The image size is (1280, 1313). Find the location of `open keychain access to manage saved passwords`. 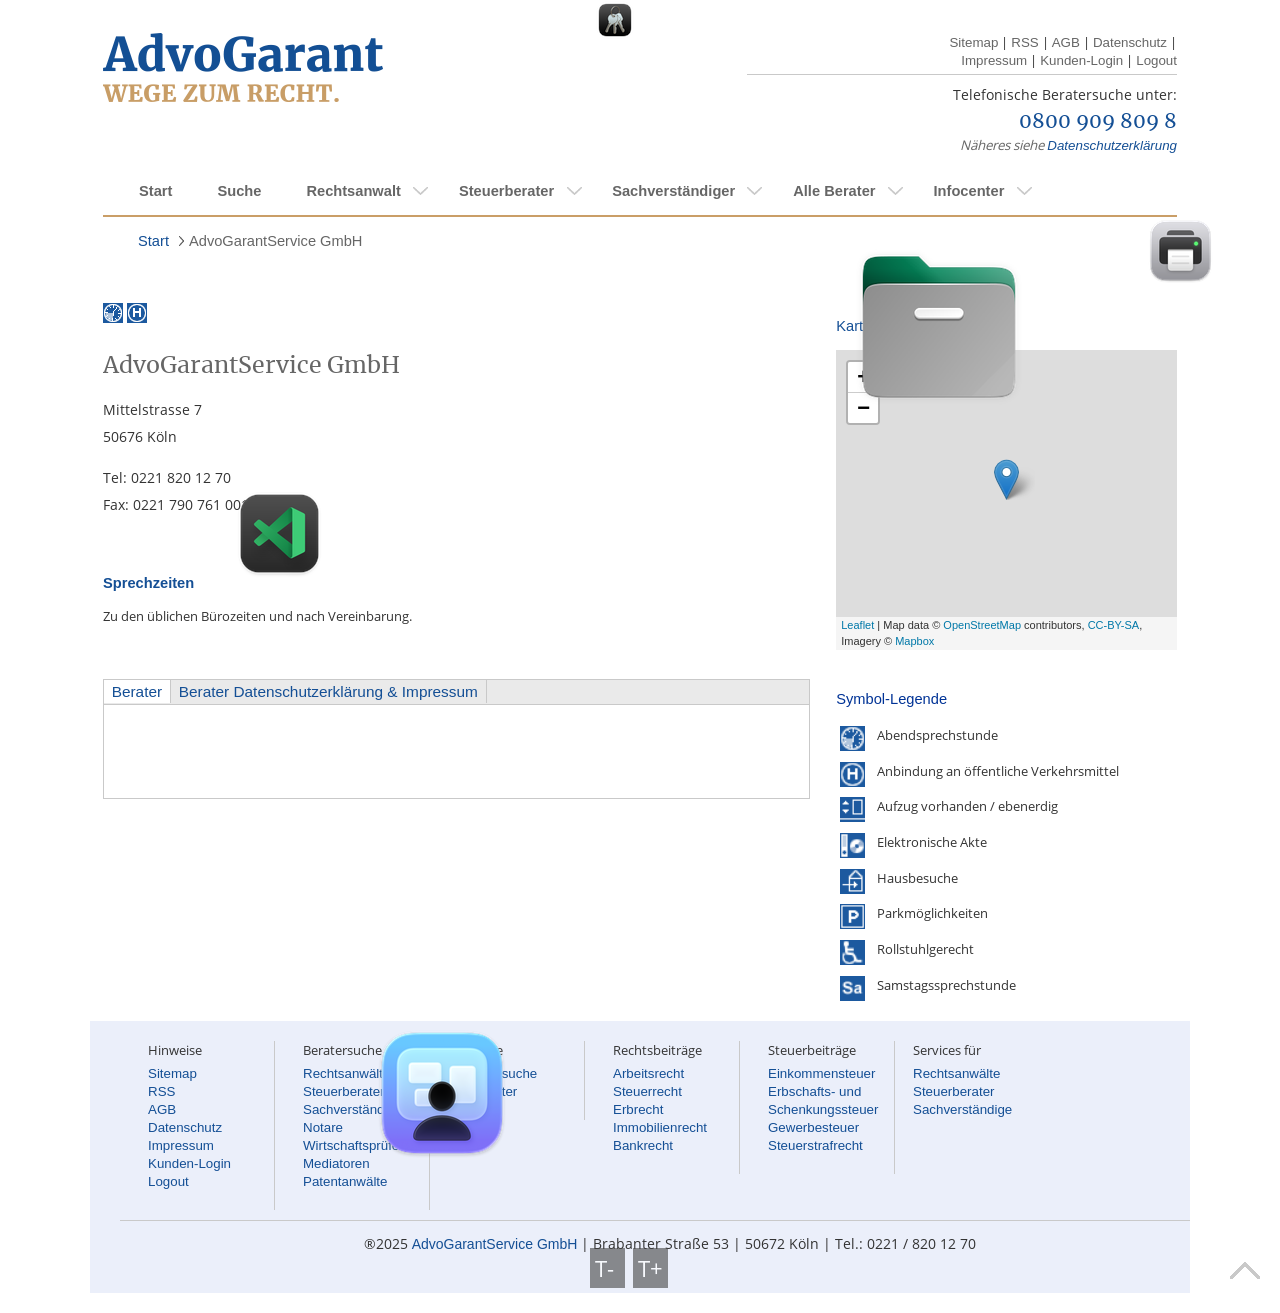

open keychain access to manage saved passwords is located at coordinates (615, 20).